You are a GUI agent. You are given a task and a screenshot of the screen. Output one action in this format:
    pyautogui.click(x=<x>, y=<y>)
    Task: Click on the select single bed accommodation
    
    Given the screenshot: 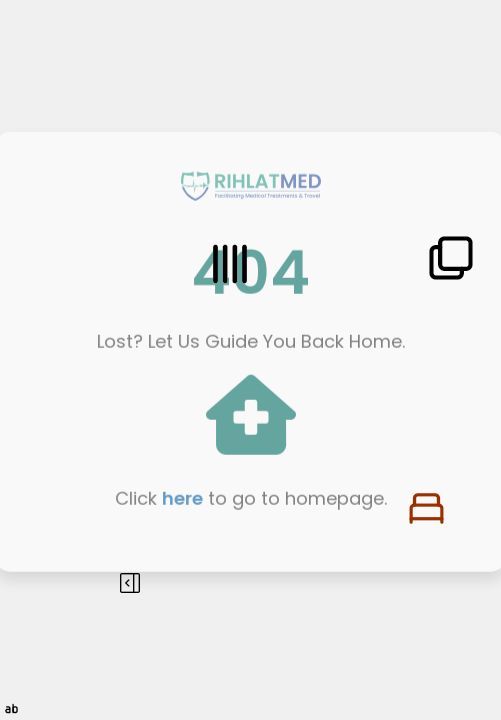 What is the action you would take?
    pyautogui.click(x=426, y=508)
    